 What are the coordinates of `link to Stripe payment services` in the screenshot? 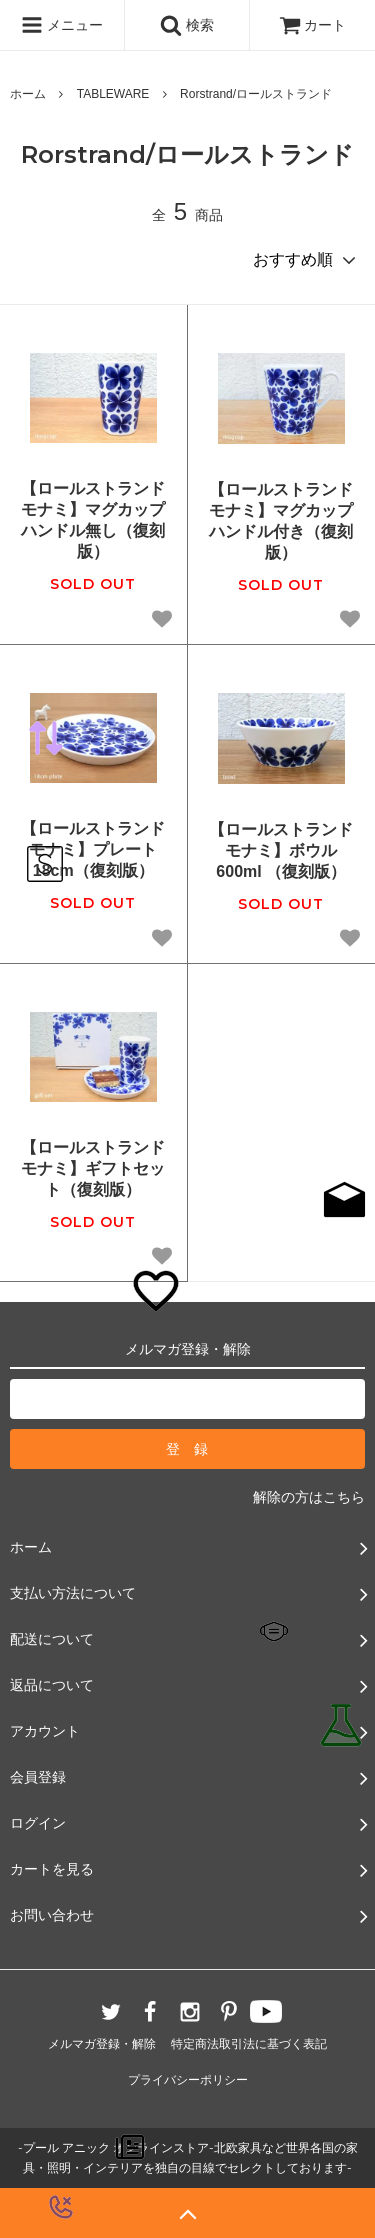 It's located at (45, 864).